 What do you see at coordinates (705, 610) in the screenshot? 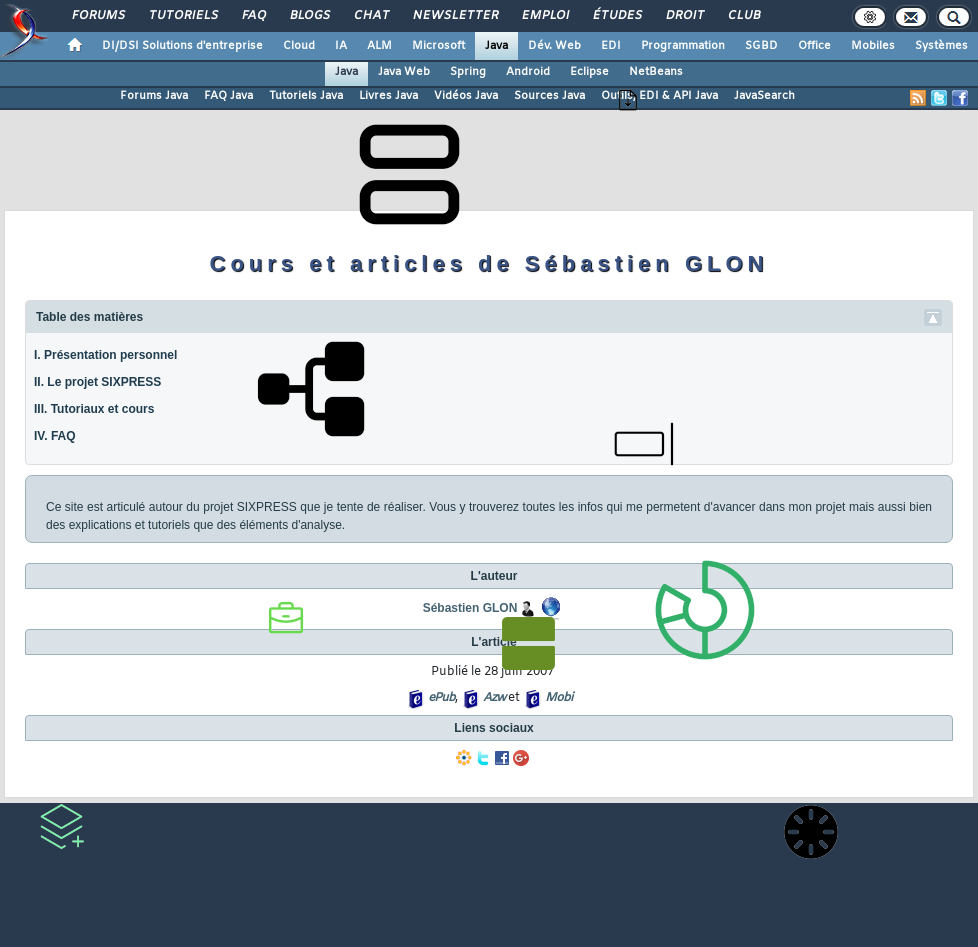
I see `view analytics or statistics breakdown` at bounding box center [705, 610].